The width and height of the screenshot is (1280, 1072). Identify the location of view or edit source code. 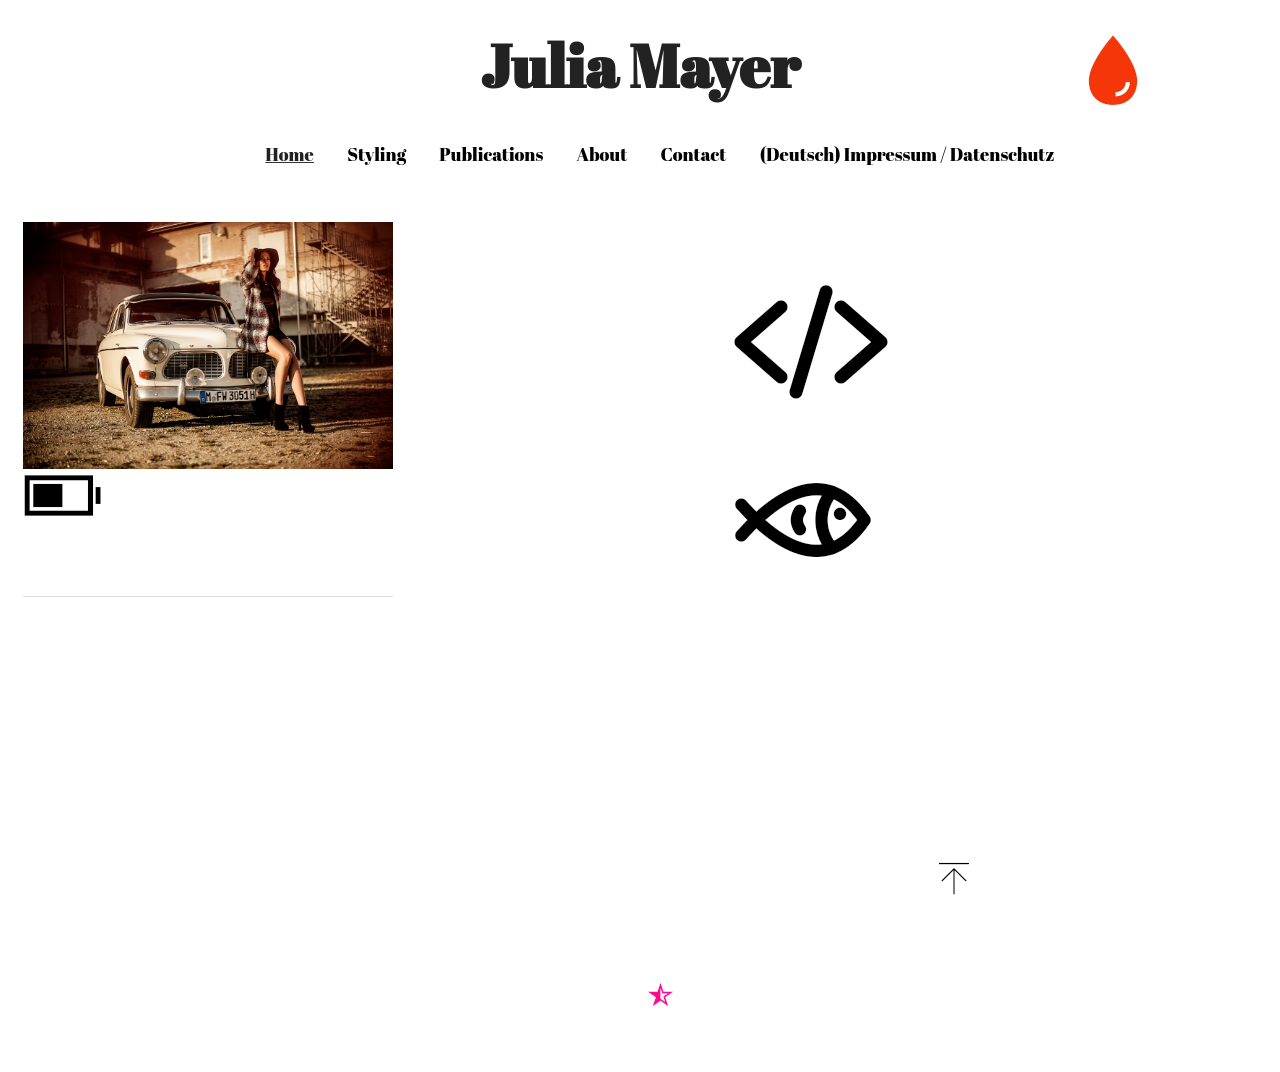
(811, 342).